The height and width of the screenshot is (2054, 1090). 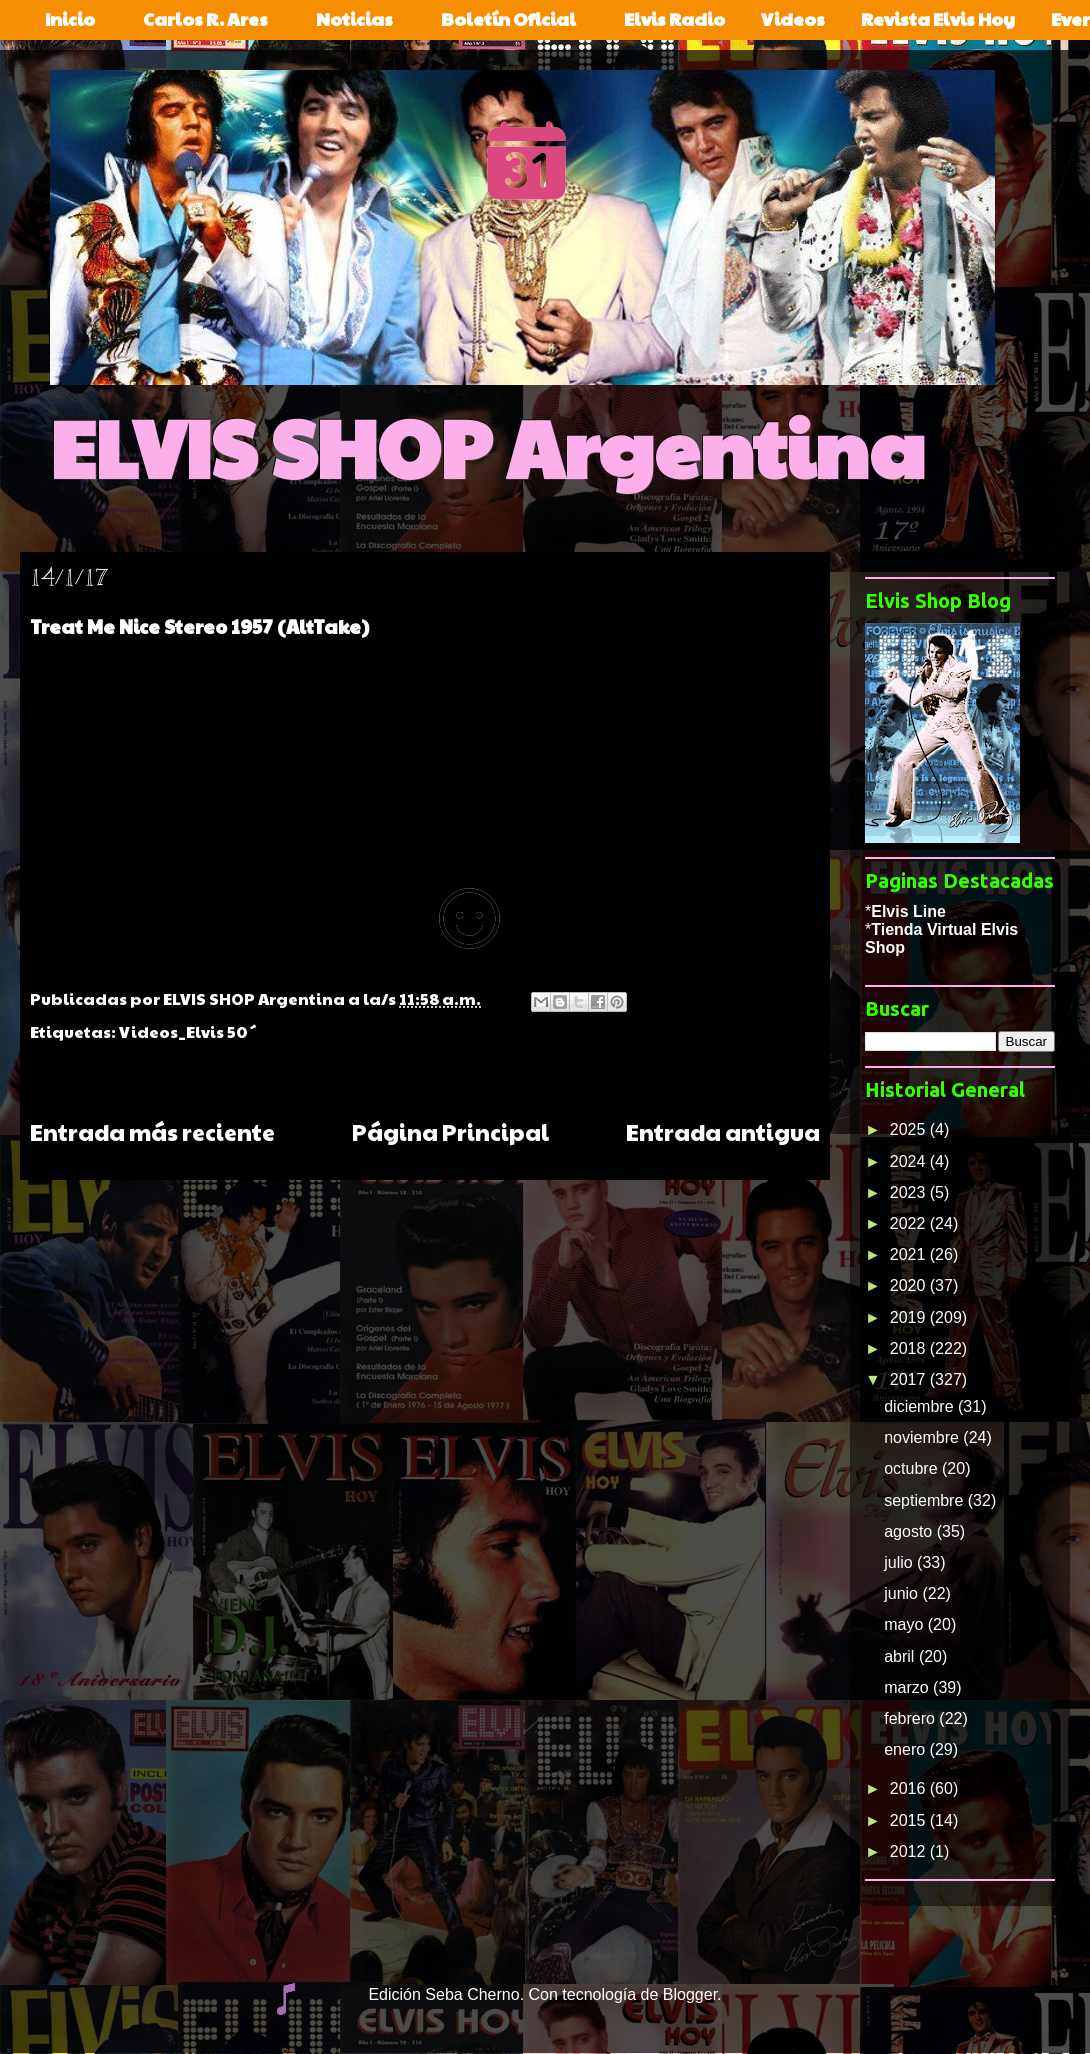 I want to click on rate your experience positively, so click(x=469, y=918).